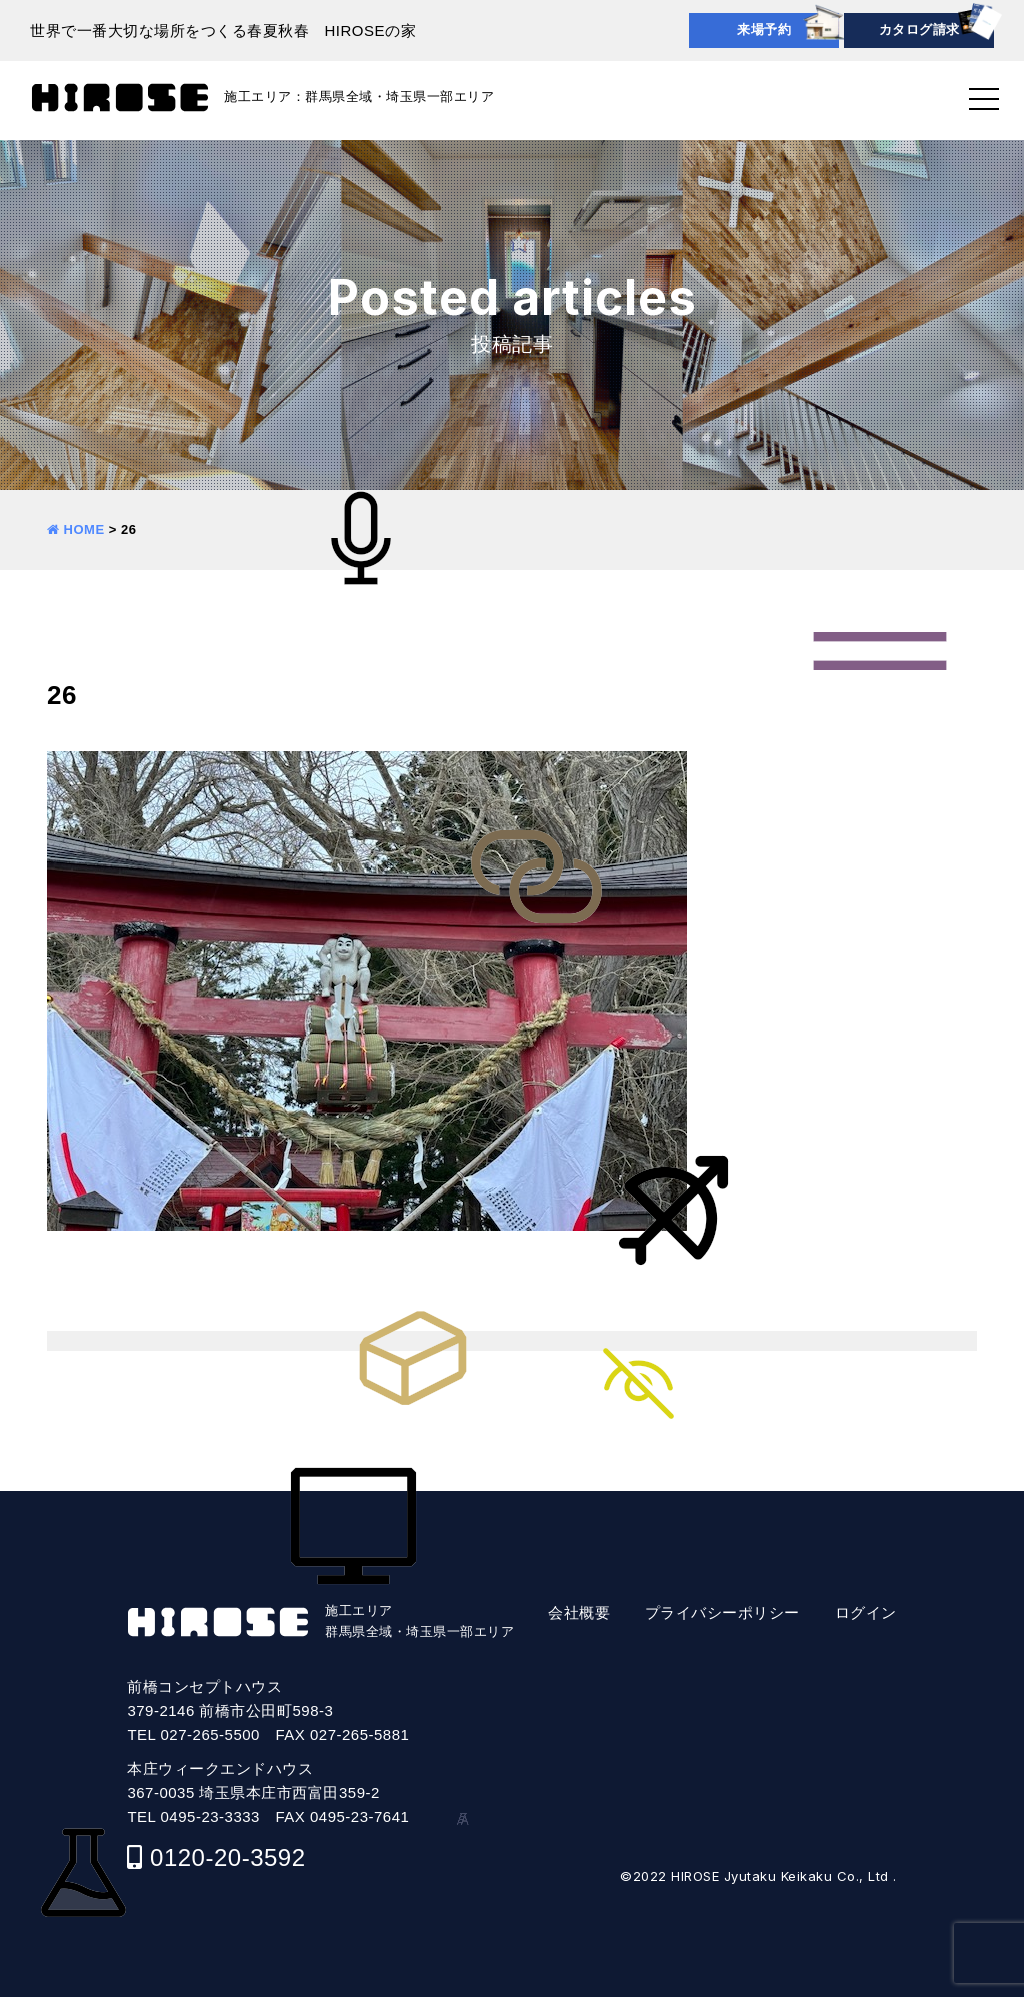 The height and width of the screenshot is (1997, 1024). What do you see at coordinates (638, 1383) in the screenshot?
I see `hide password or sensitive text` at bounding box center [638, 1383].